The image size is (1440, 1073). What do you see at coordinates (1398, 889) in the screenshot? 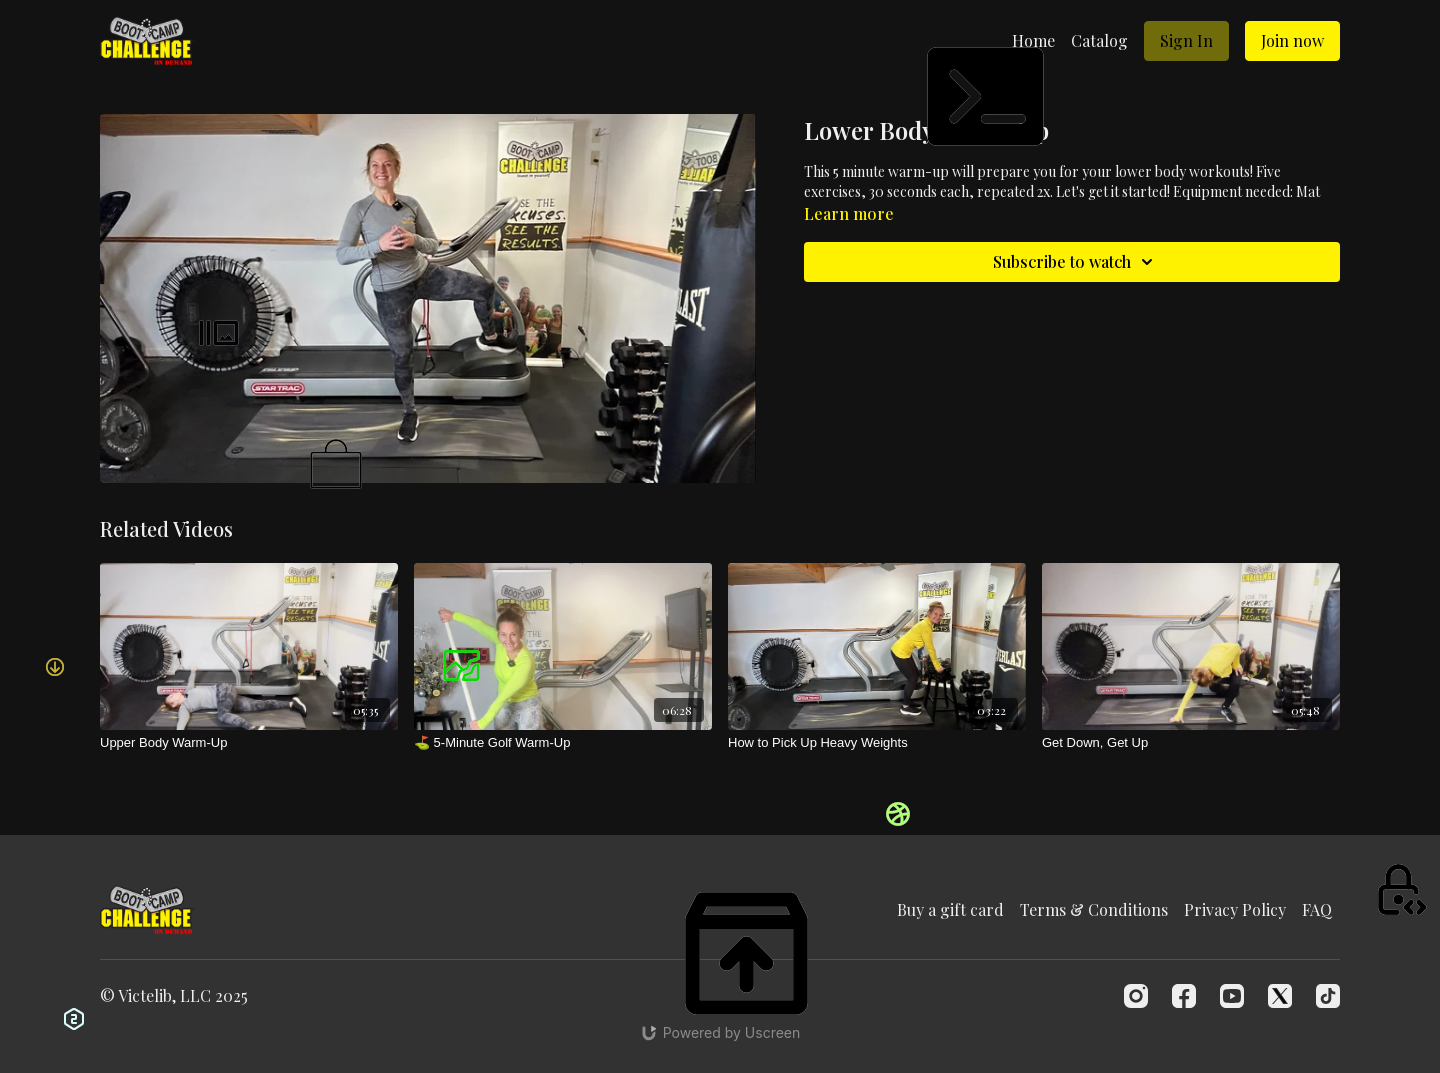
I see `access code-protected security settings` at bounding box center [1398, 889].